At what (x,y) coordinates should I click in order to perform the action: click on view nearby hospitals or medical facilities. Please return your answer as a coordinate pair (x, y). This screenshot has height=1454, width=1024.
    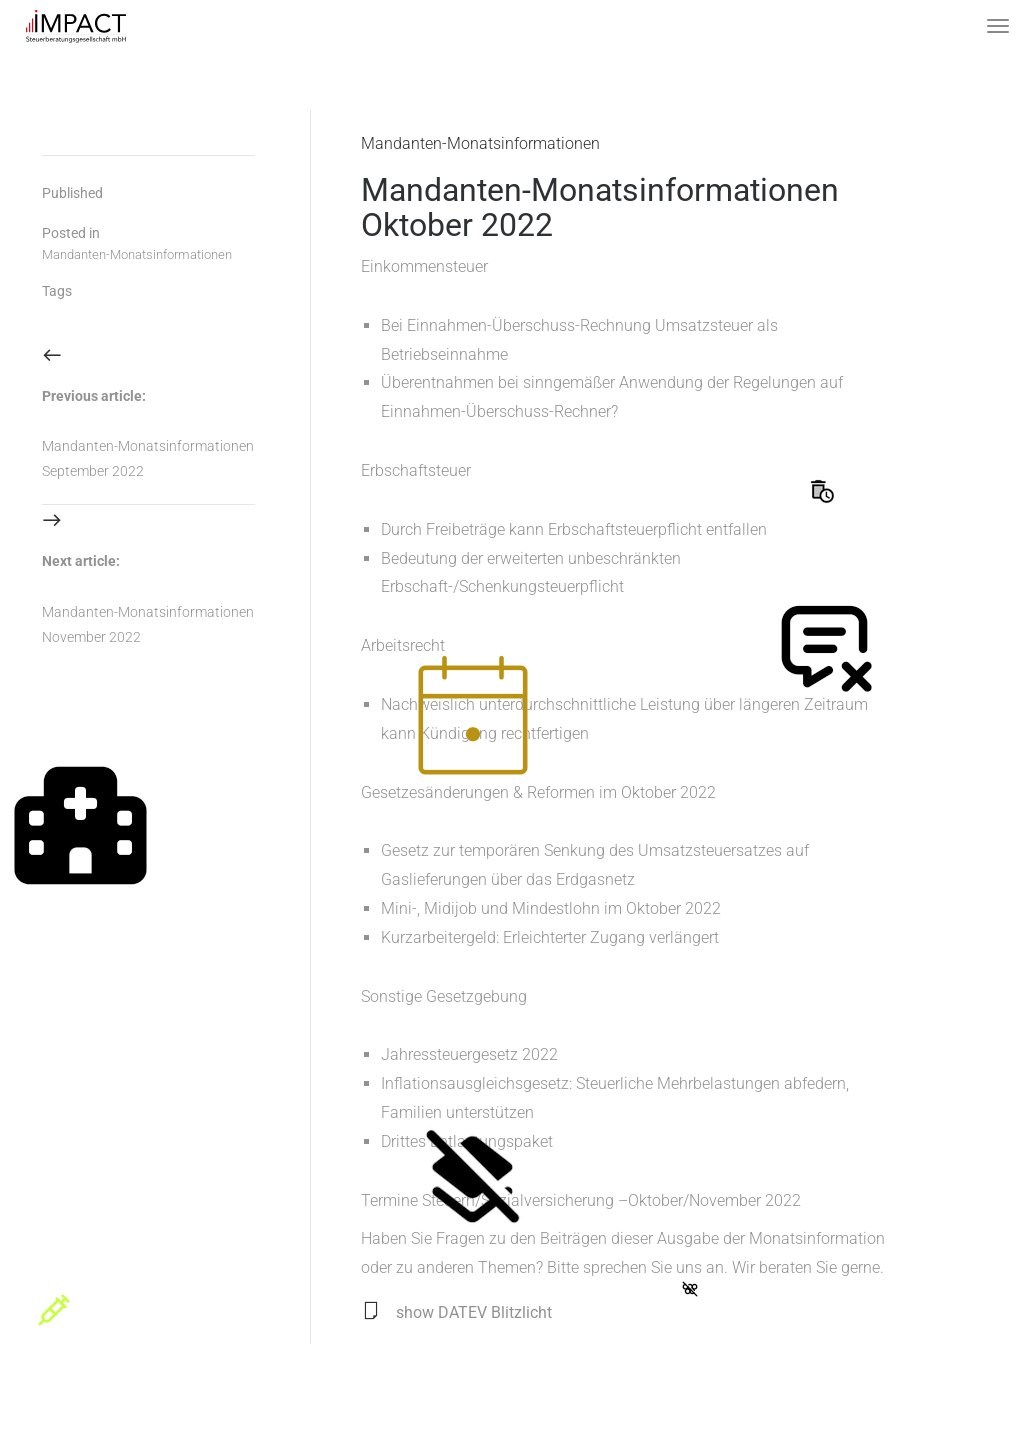
    Looking at the image, I should click on (80, 825).